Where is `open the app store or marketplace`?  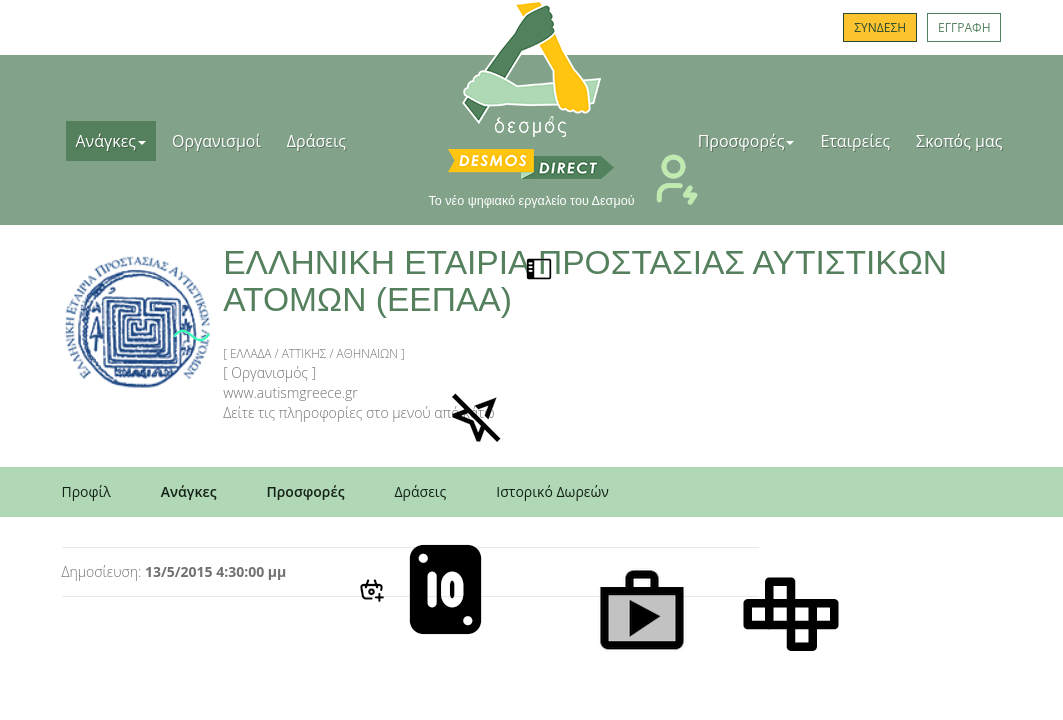
open the app store or marketplace is located at coordinates (642, 612).